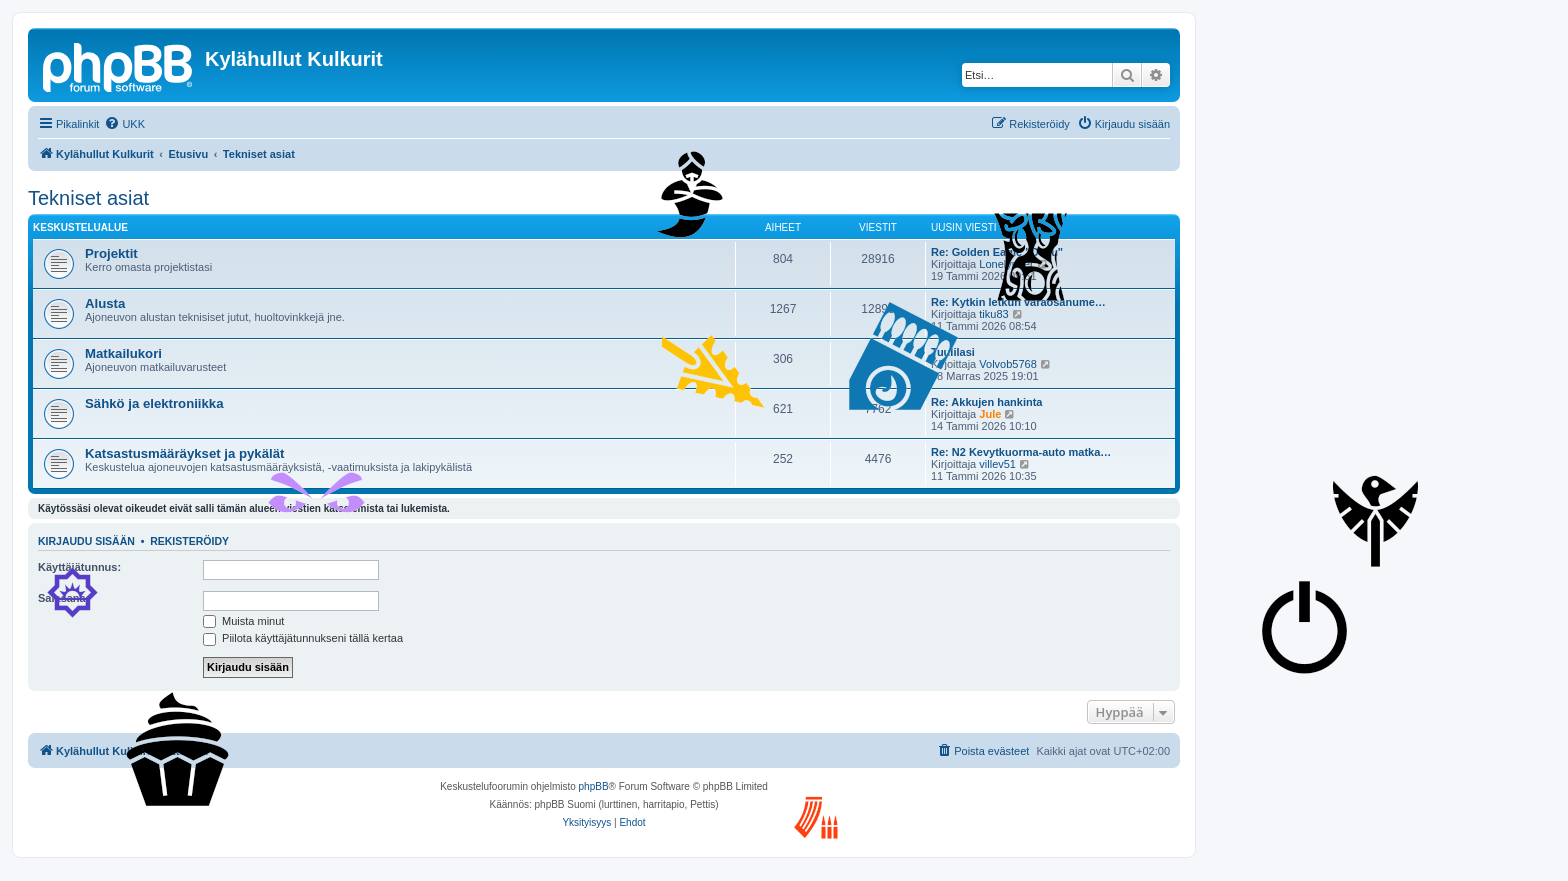 The image size is (1568, 881). What do you see at coordinates (816, 817) in the screenshot?
I see `ammunition or magazine inventory in a game` at bounding box center [816, 817].